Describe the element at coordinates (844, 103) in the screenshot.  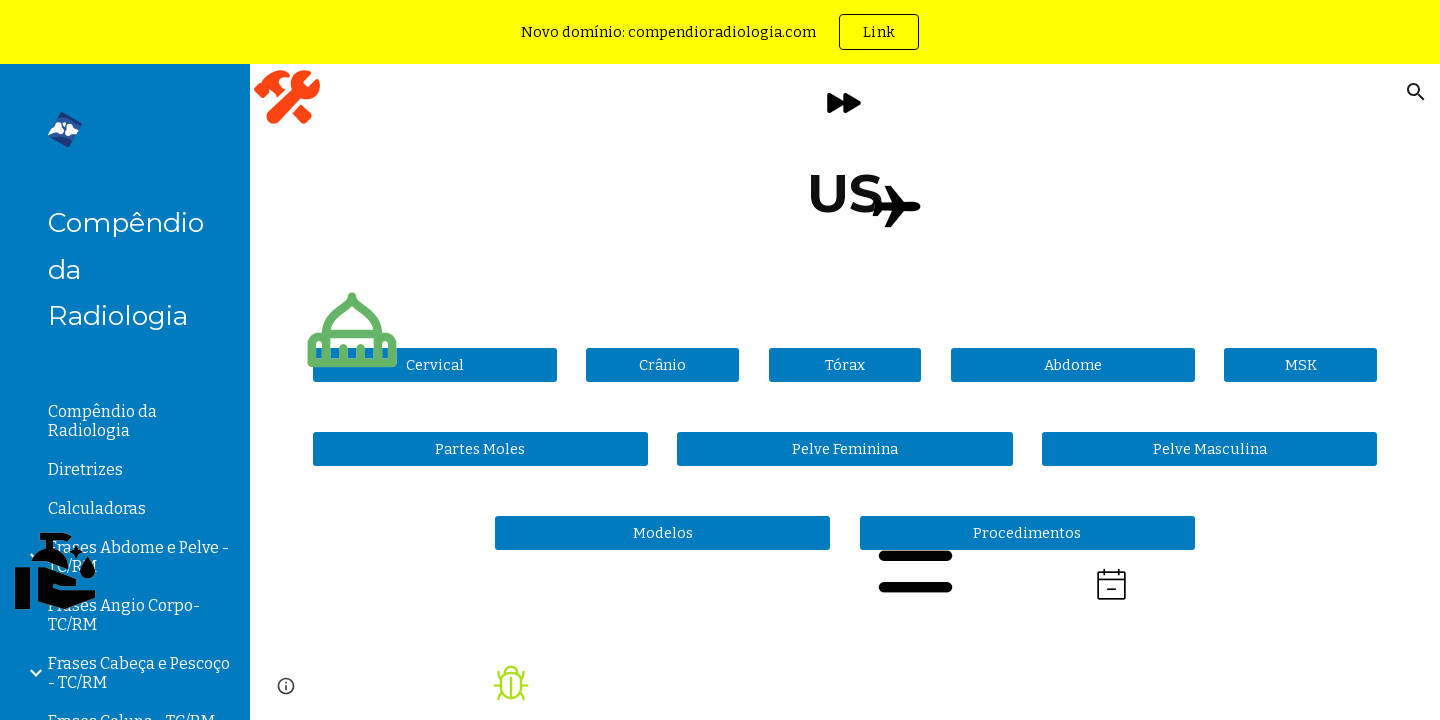
I see `skip to the next track` at that location.